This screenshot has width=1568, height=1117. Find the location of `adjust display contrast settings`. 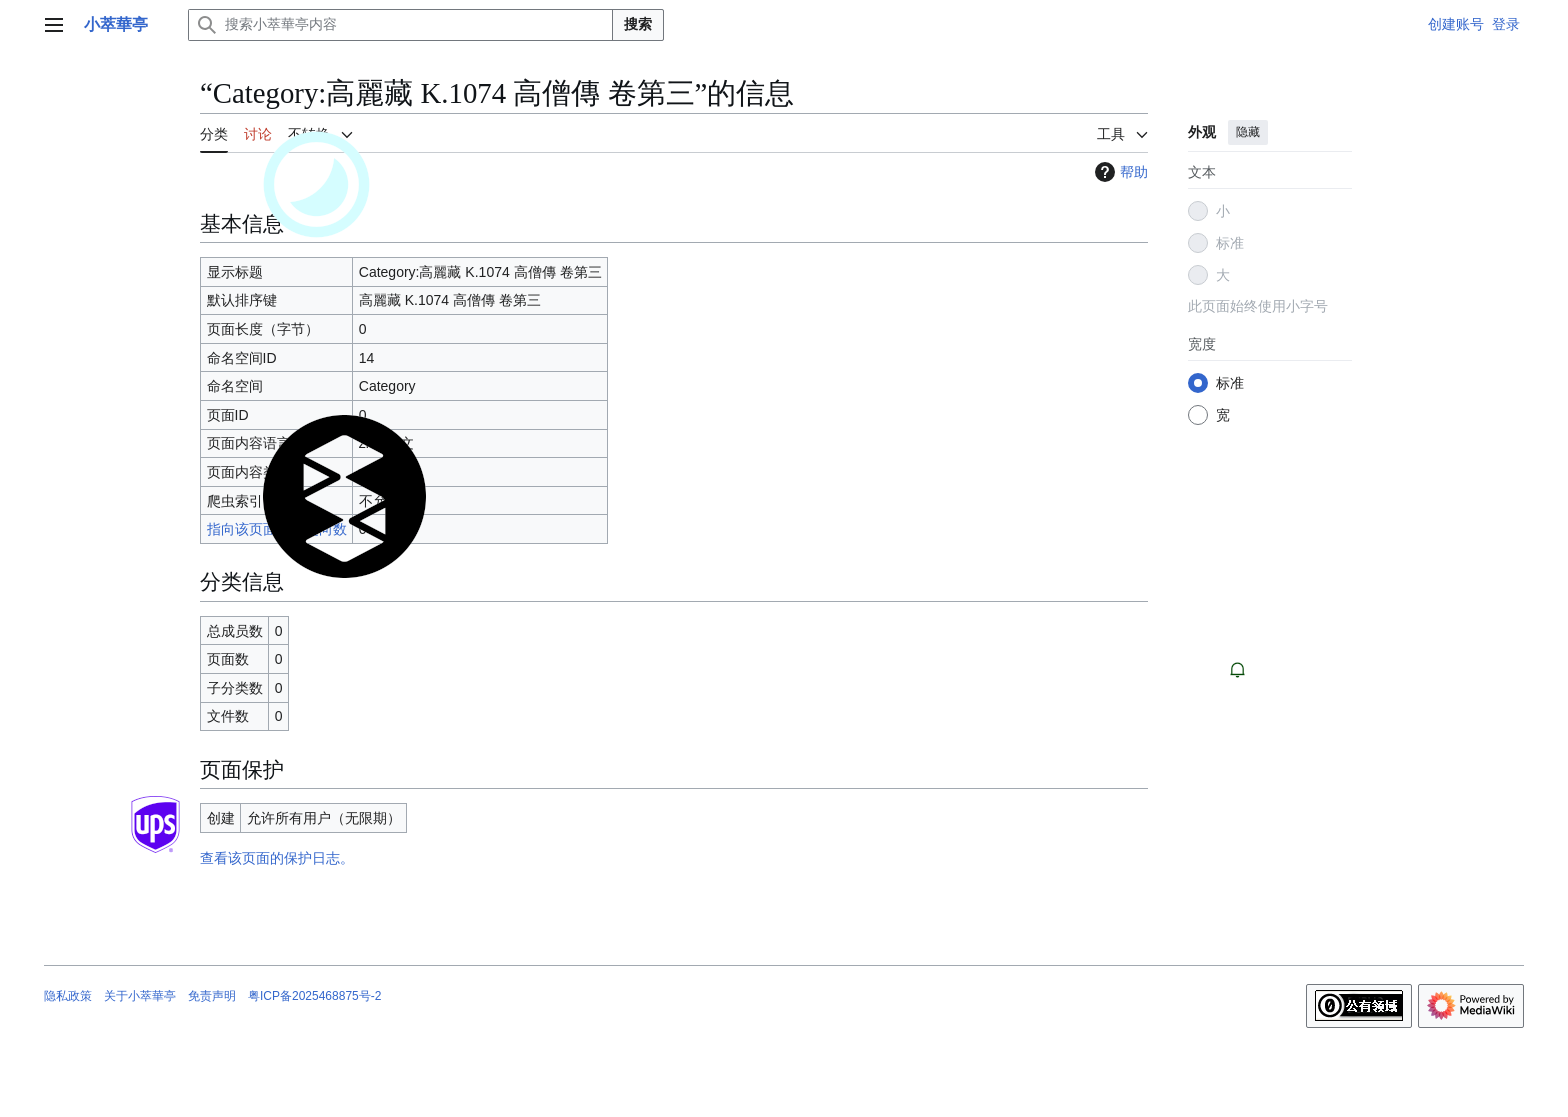

adjust display contrast settings is located at coordinates (316, 184).